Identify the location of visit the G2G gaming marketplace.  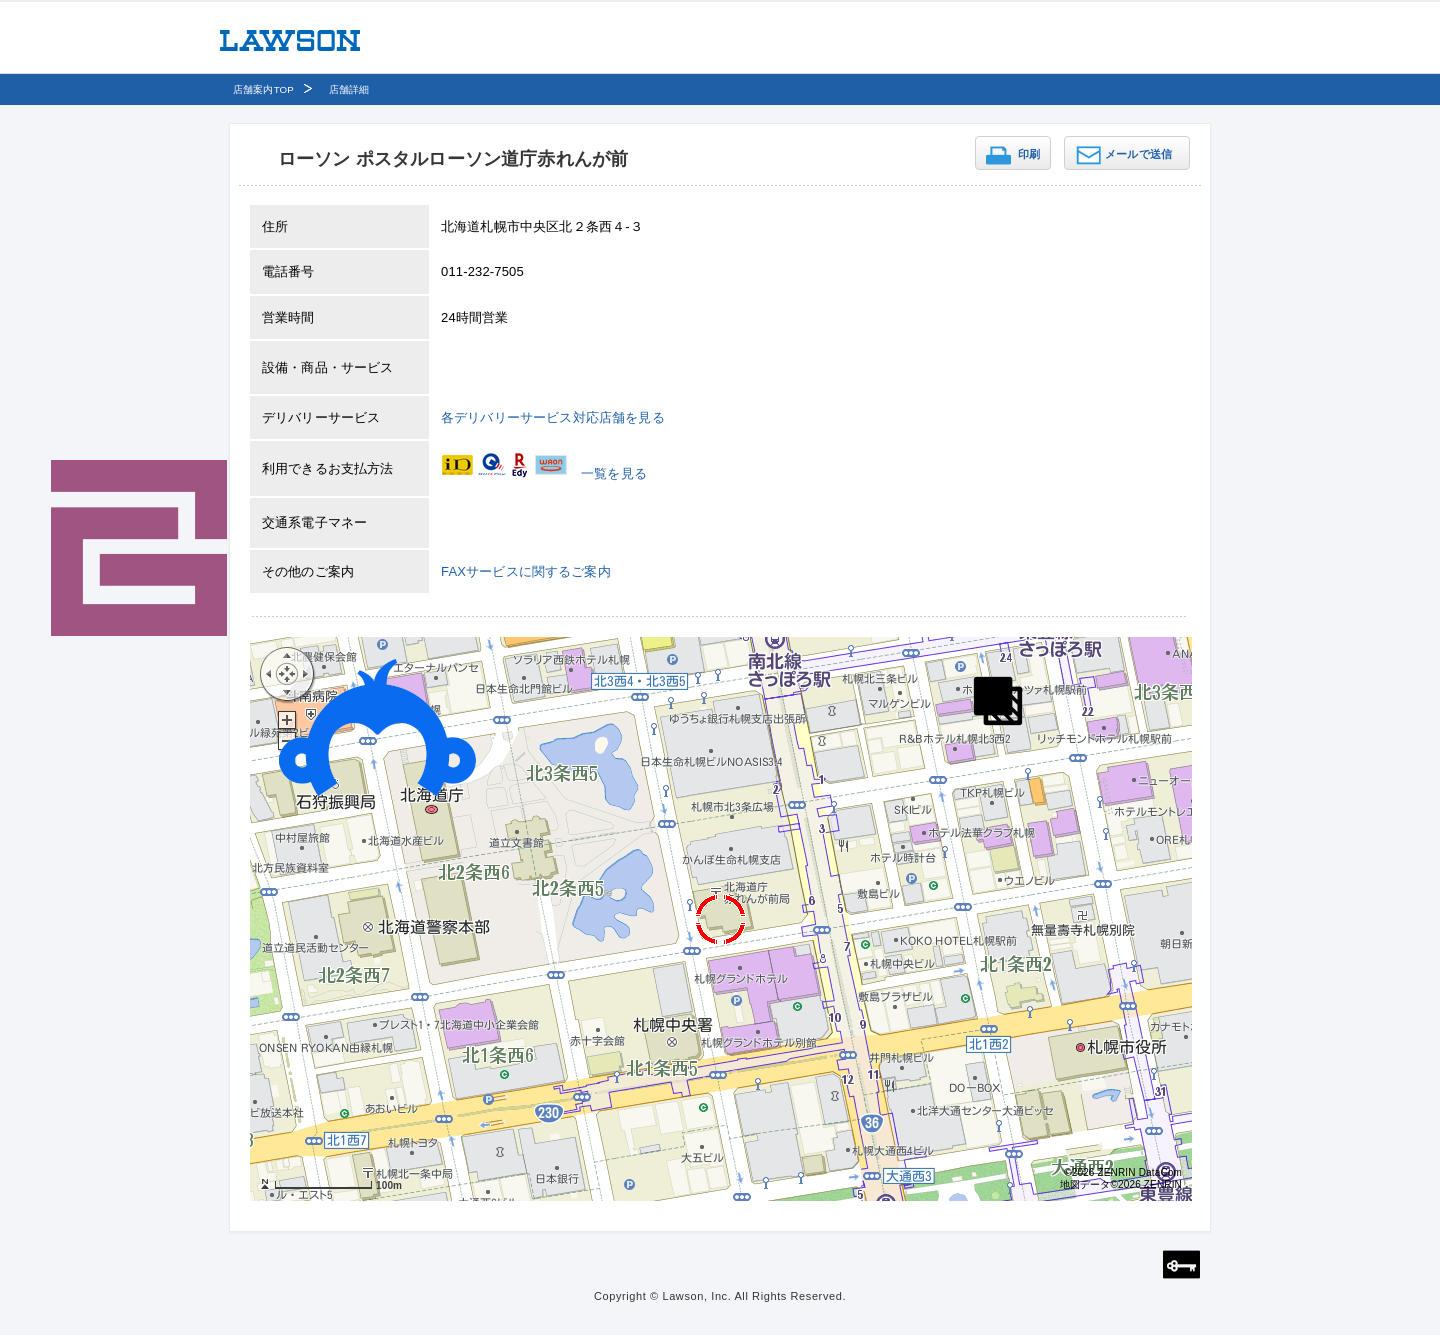
(139, 548).